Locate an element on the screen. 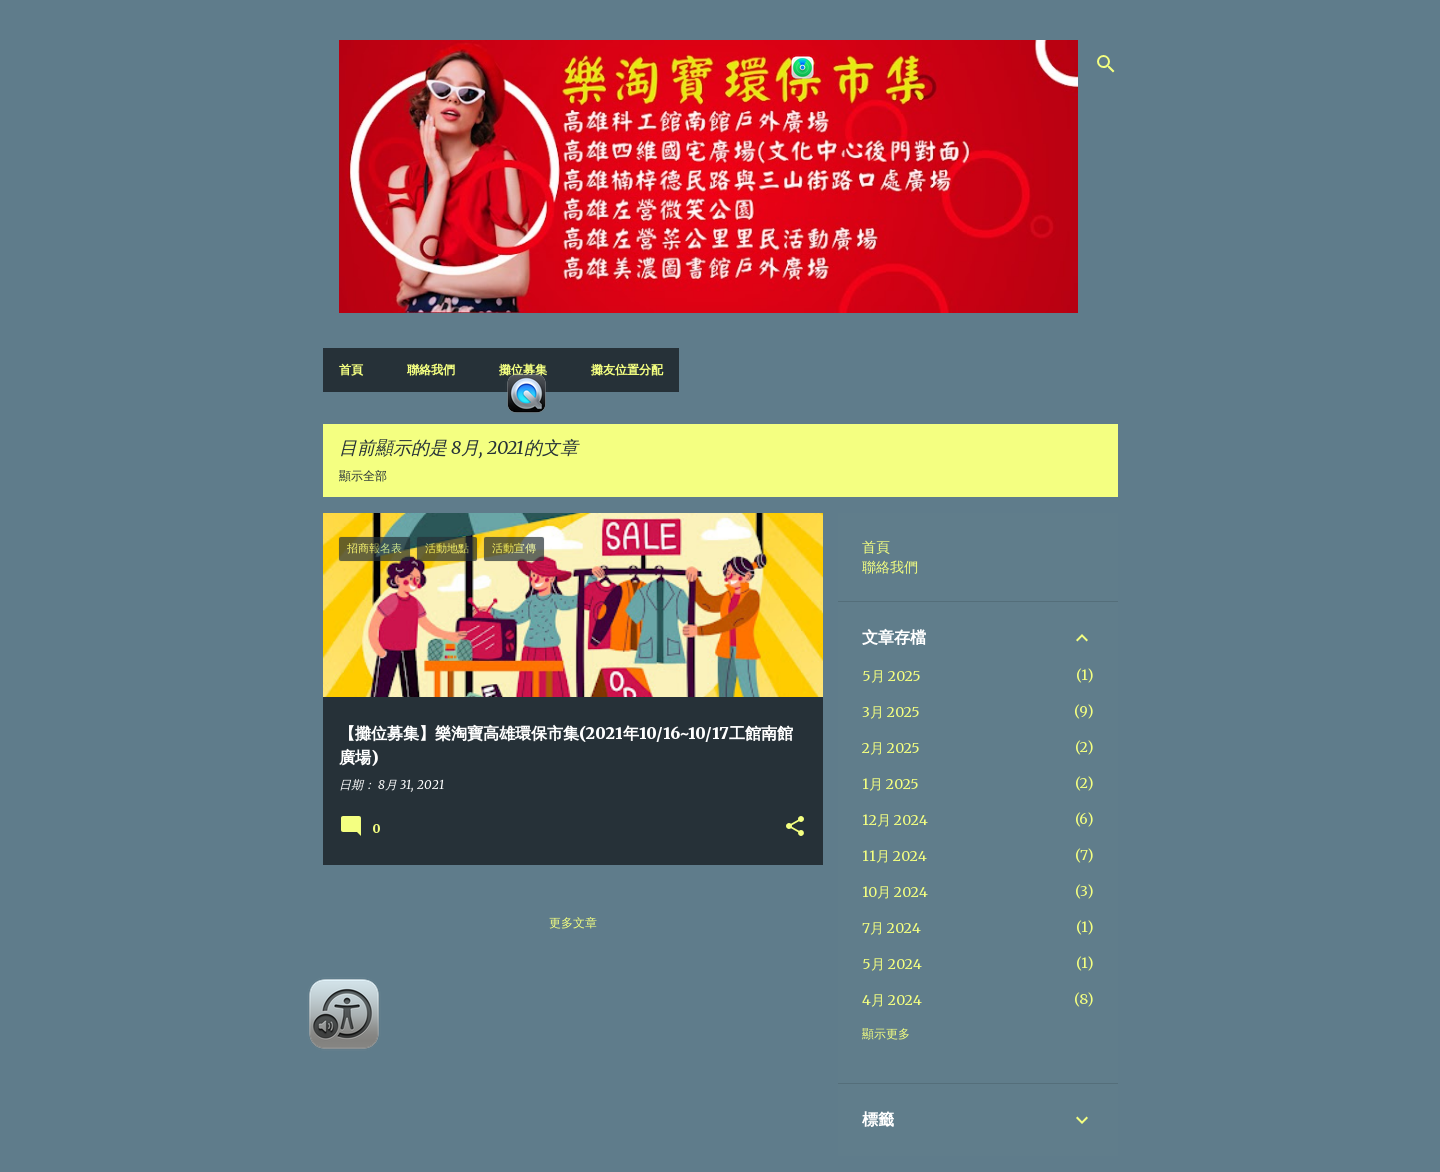 The height and width of the screenshot is (1172, 1440). open QuickTime Player to watch videos is located at coordinates (526, 393).